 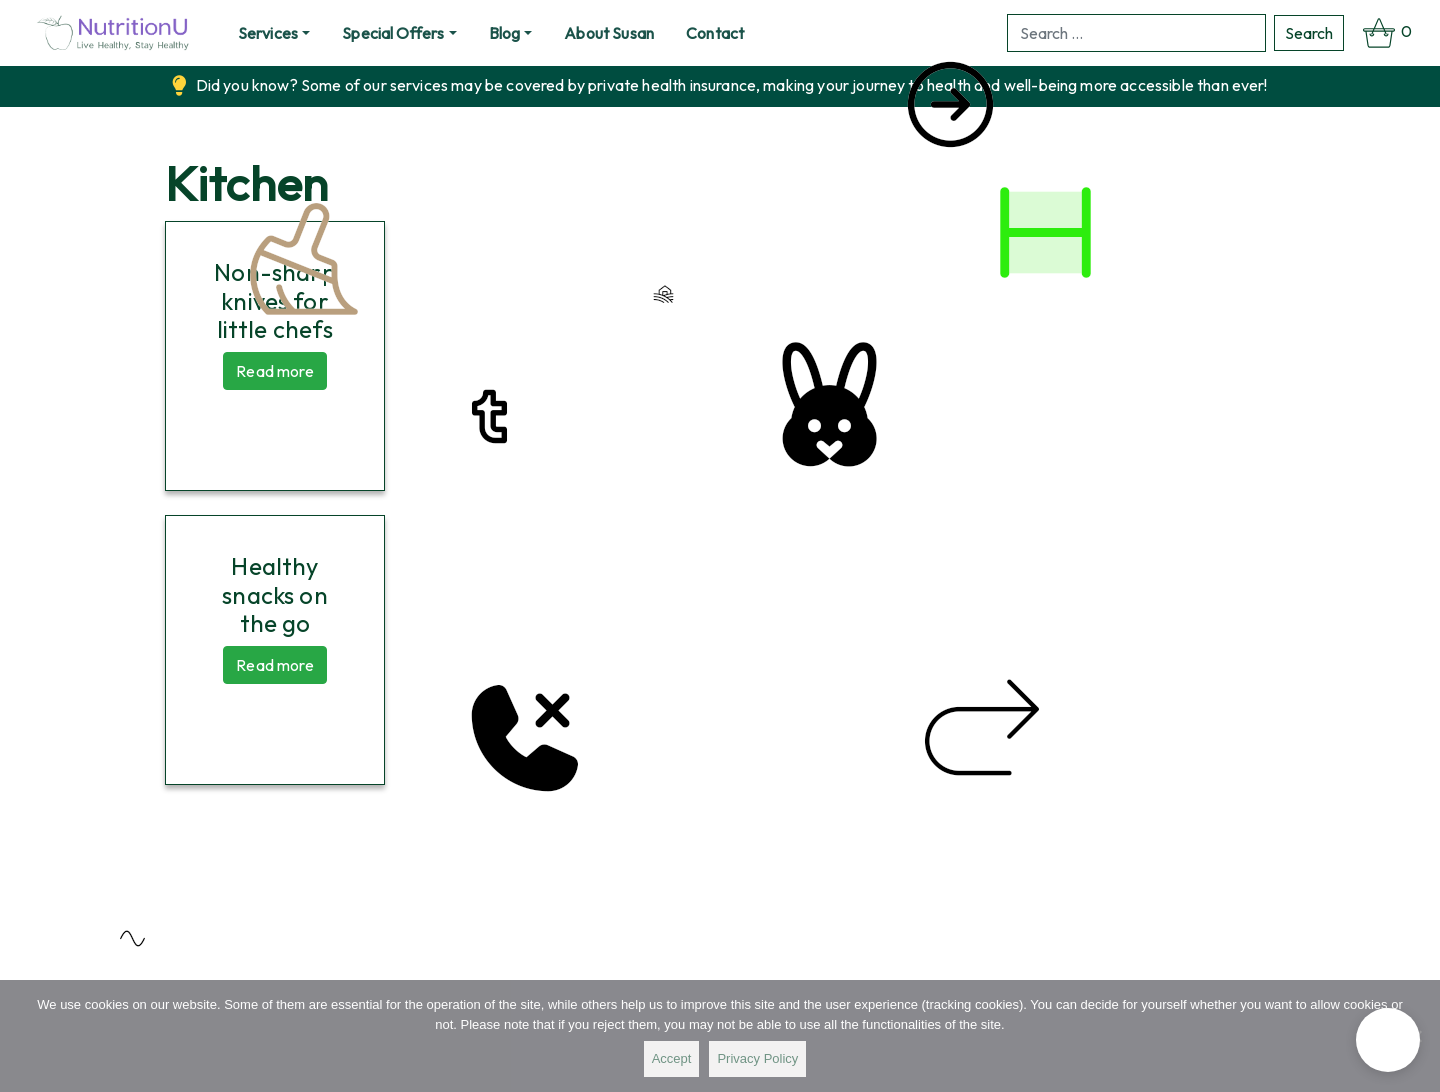 I want to click on proceed to the next step, so click(x=950, y=104).